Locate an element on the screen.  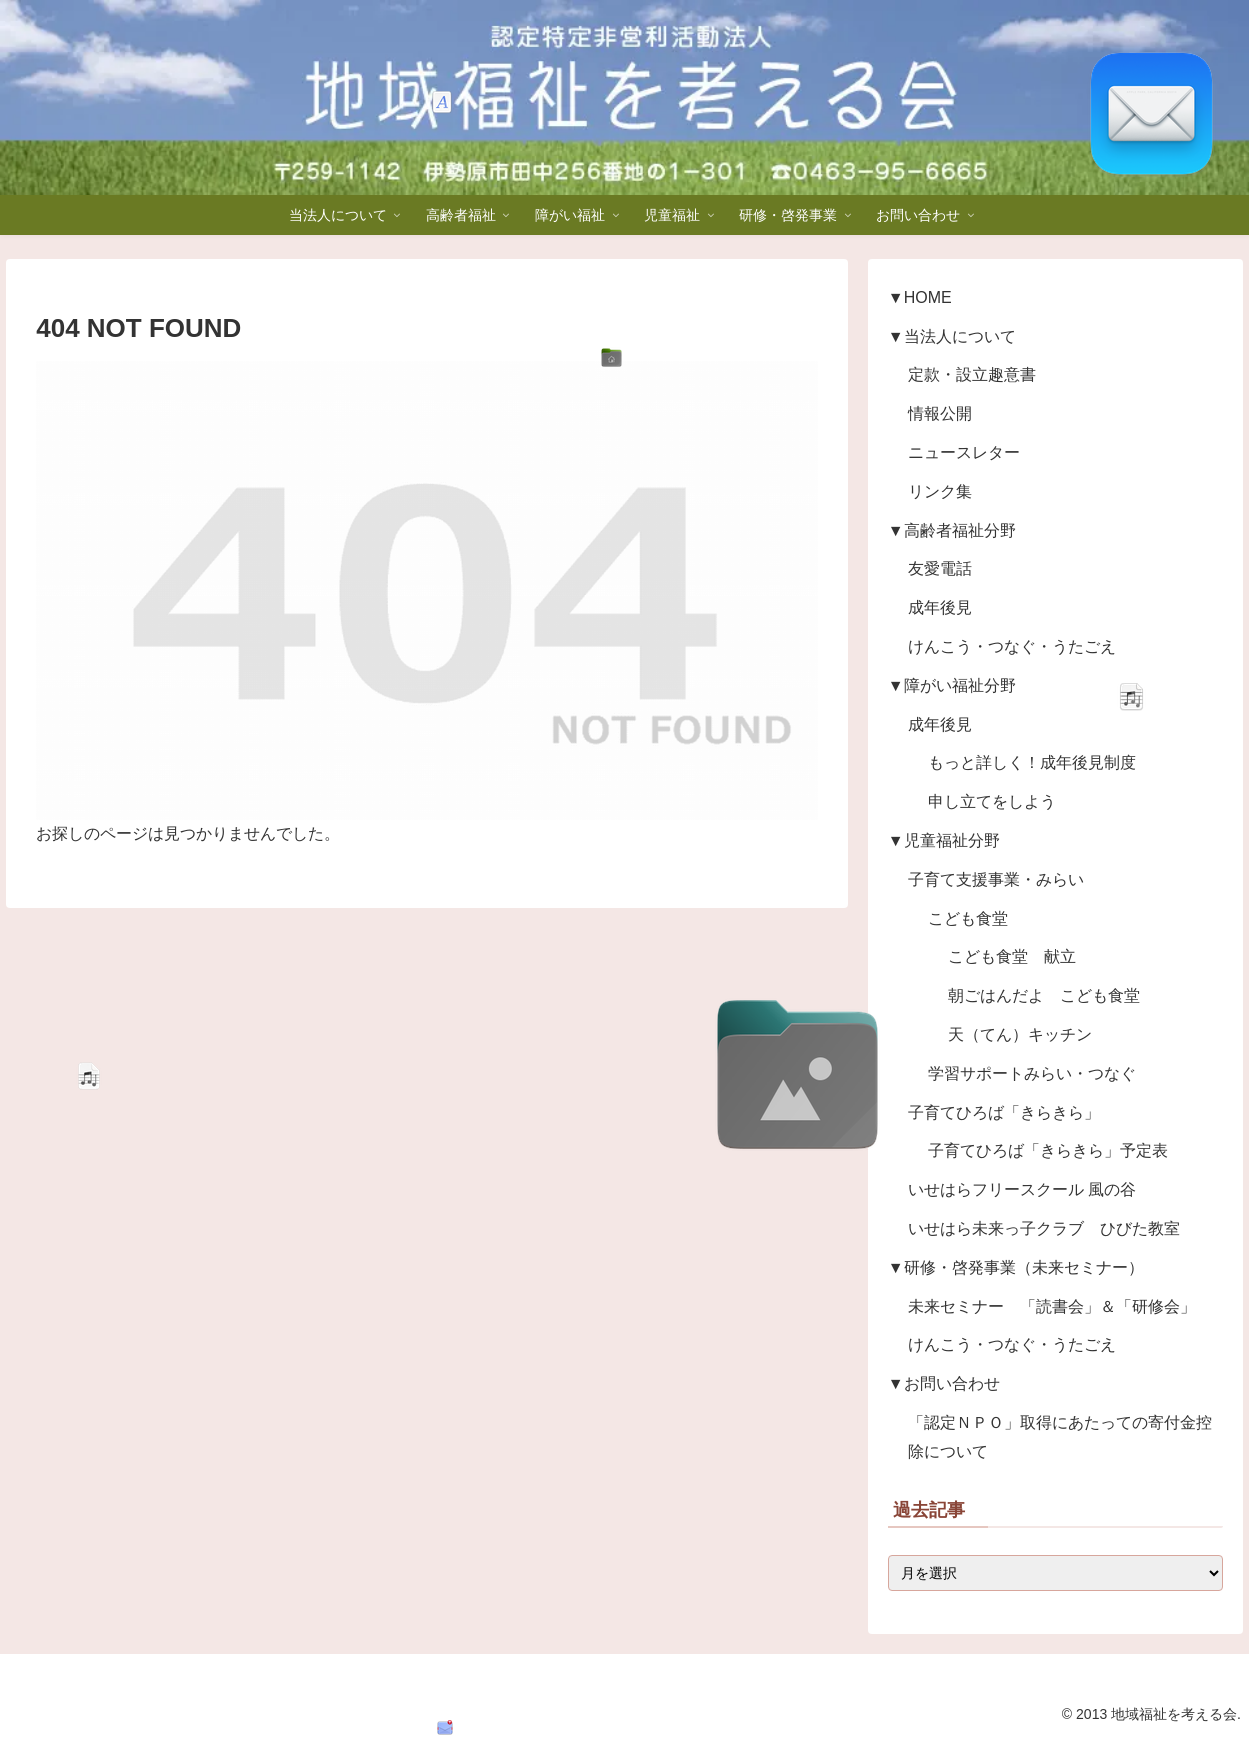
iMelody ringtone file is located at coordinates (1131, 696).